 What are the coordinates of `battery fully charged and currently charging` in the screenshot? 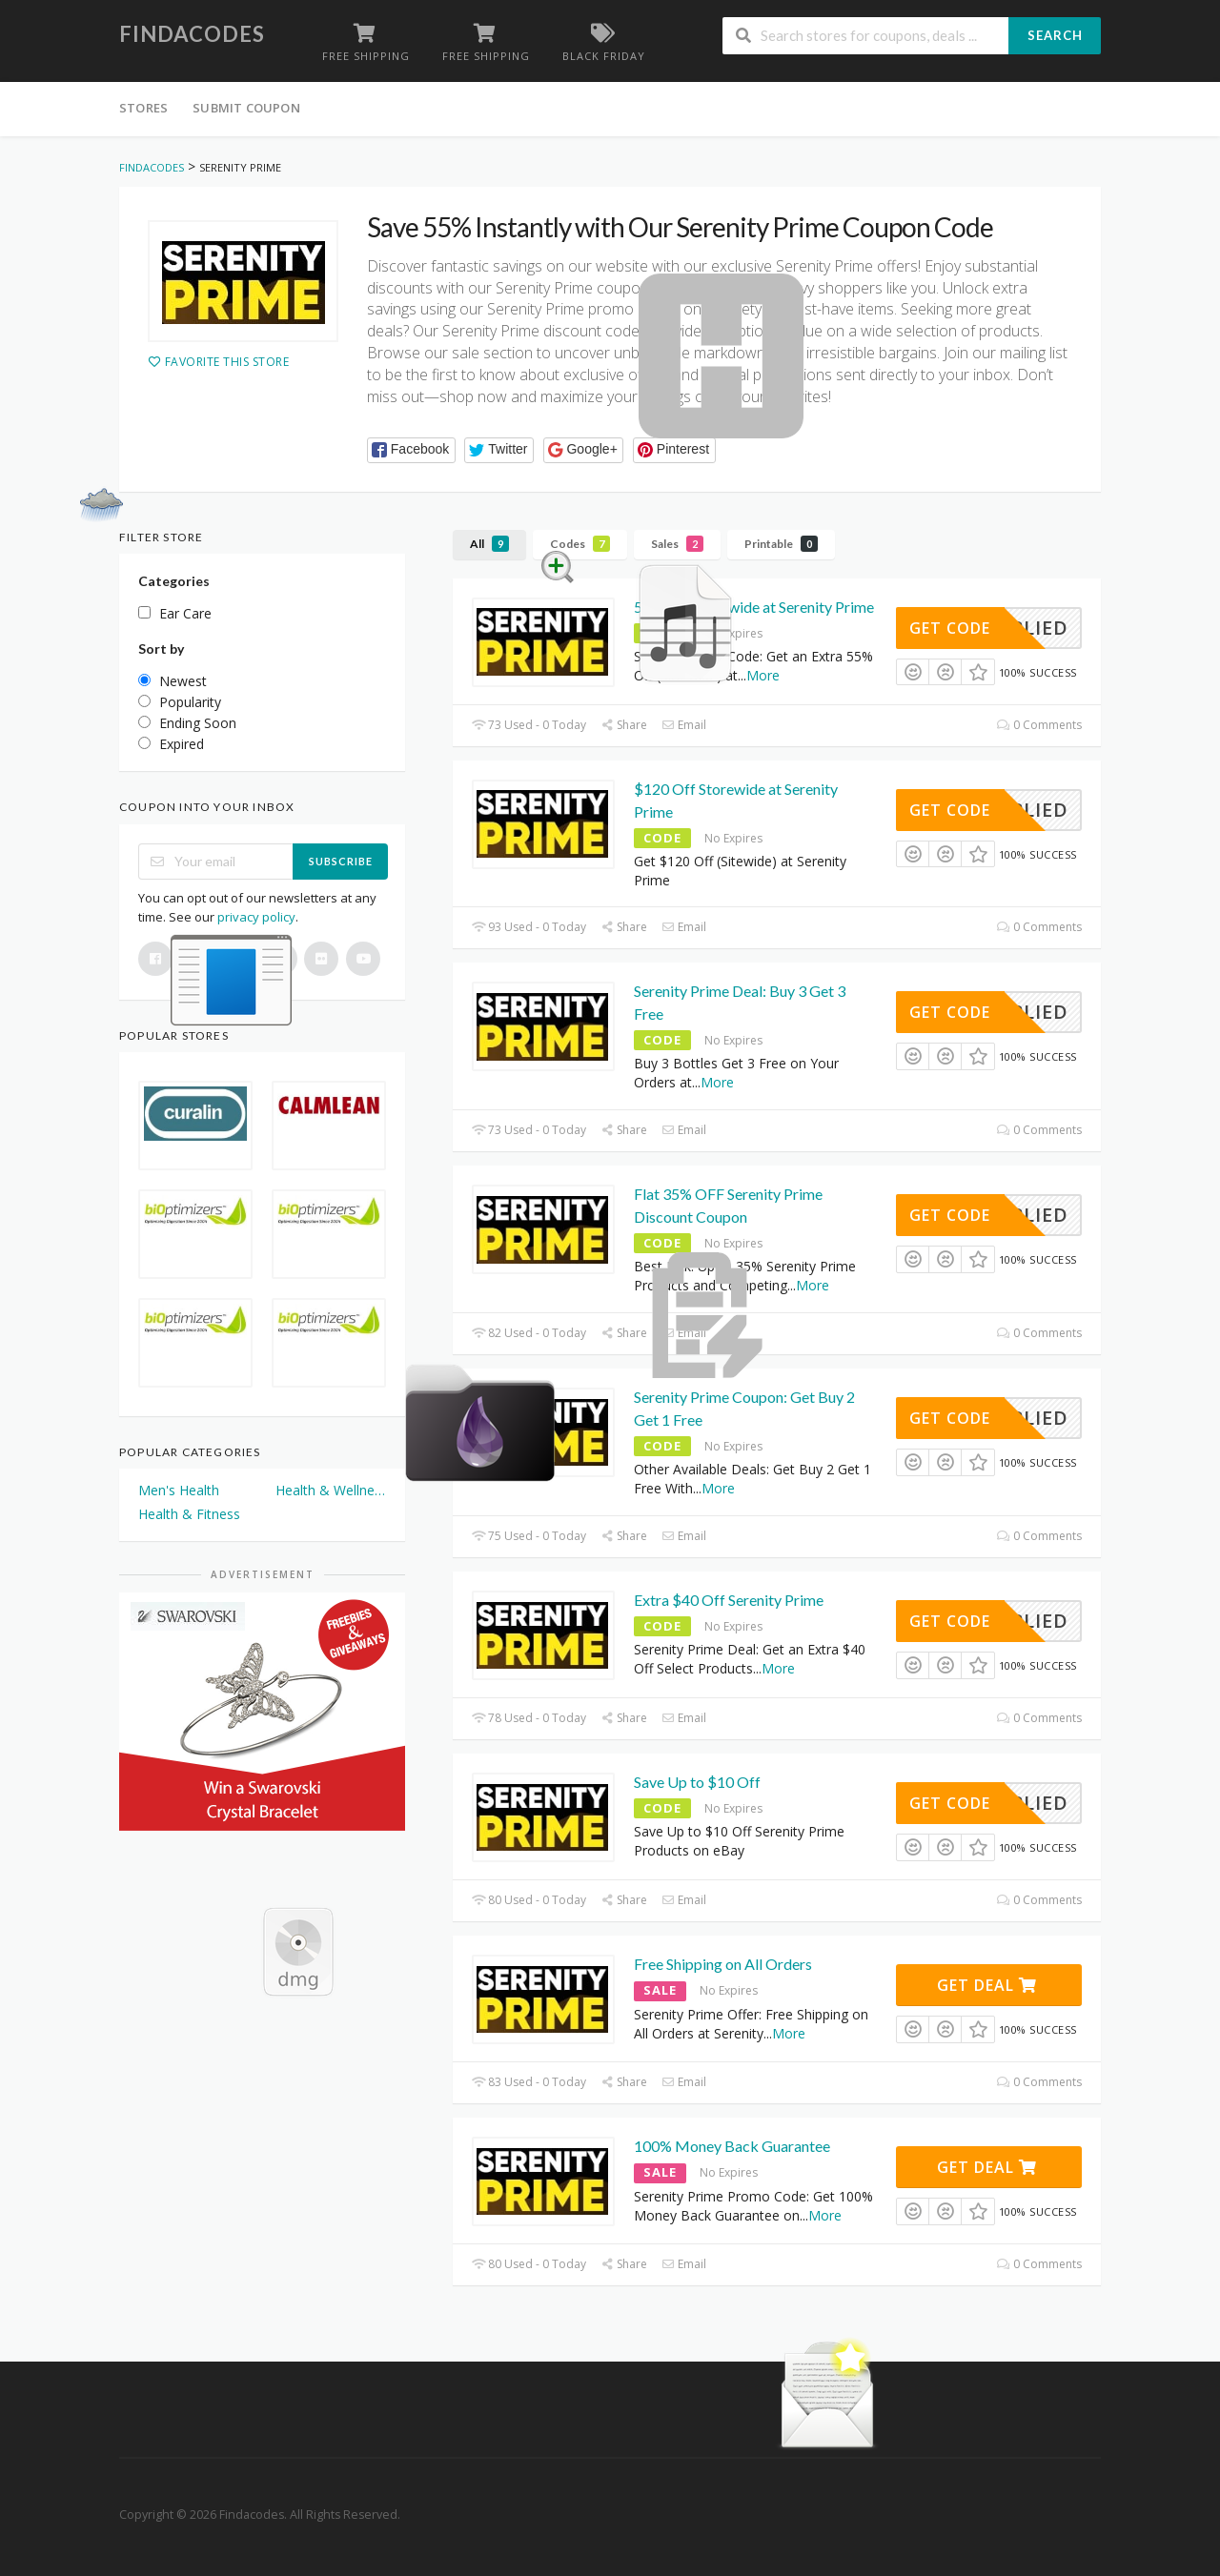 It's located at (700, 1315).